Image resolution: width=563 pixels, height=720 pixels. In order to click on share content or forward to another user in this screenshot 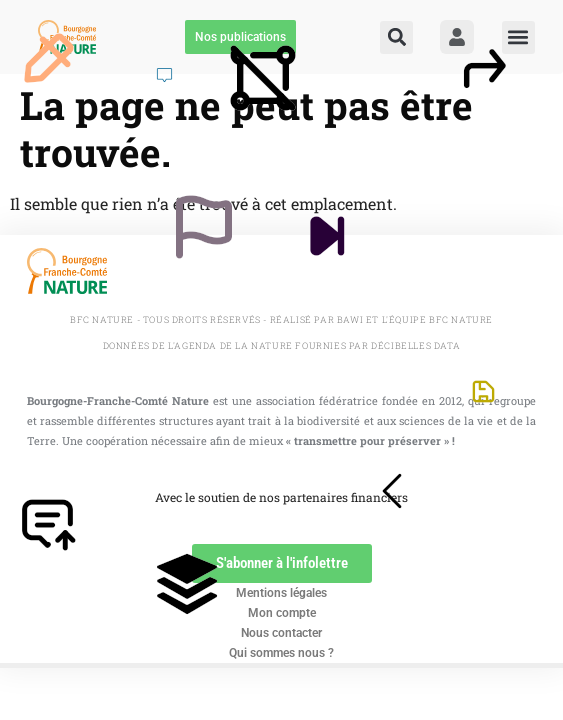, I will do `click(483, 68)`.